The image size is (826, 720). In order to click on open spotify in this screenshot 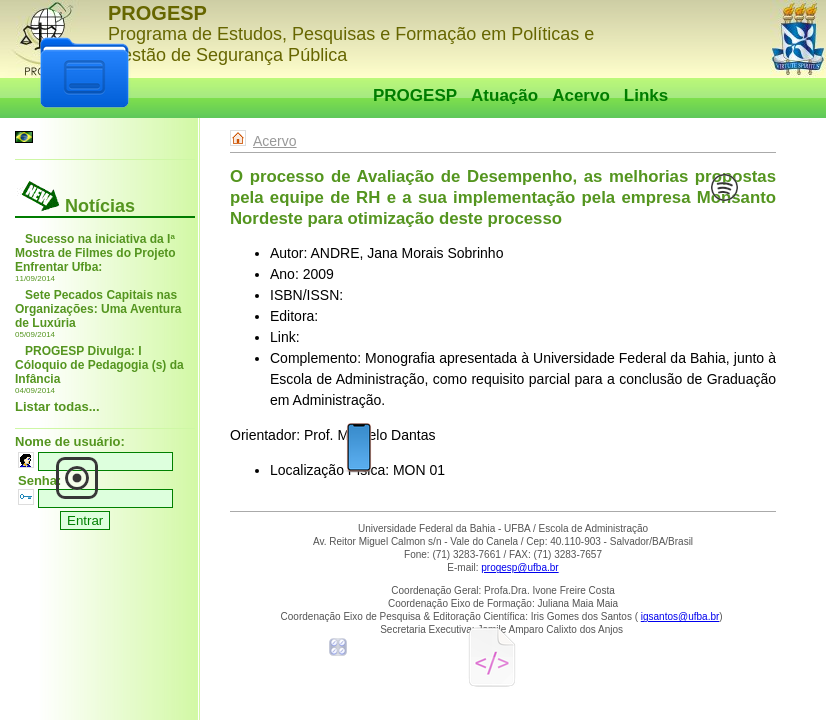, I will do `click(724, 187)`.